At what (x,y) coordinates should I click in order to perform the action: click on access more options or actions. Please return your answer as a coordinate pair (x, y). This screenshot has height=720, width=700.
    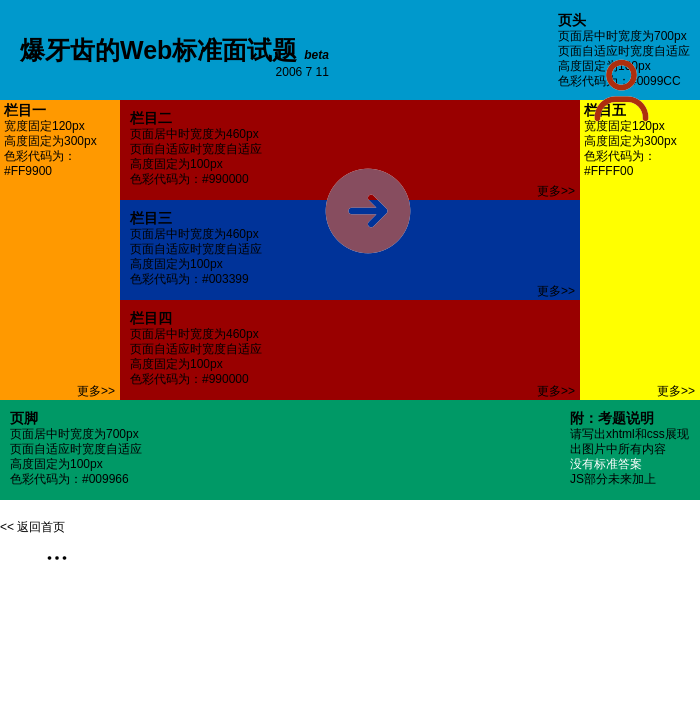
    Looking at the image, I should click on (57, 558).